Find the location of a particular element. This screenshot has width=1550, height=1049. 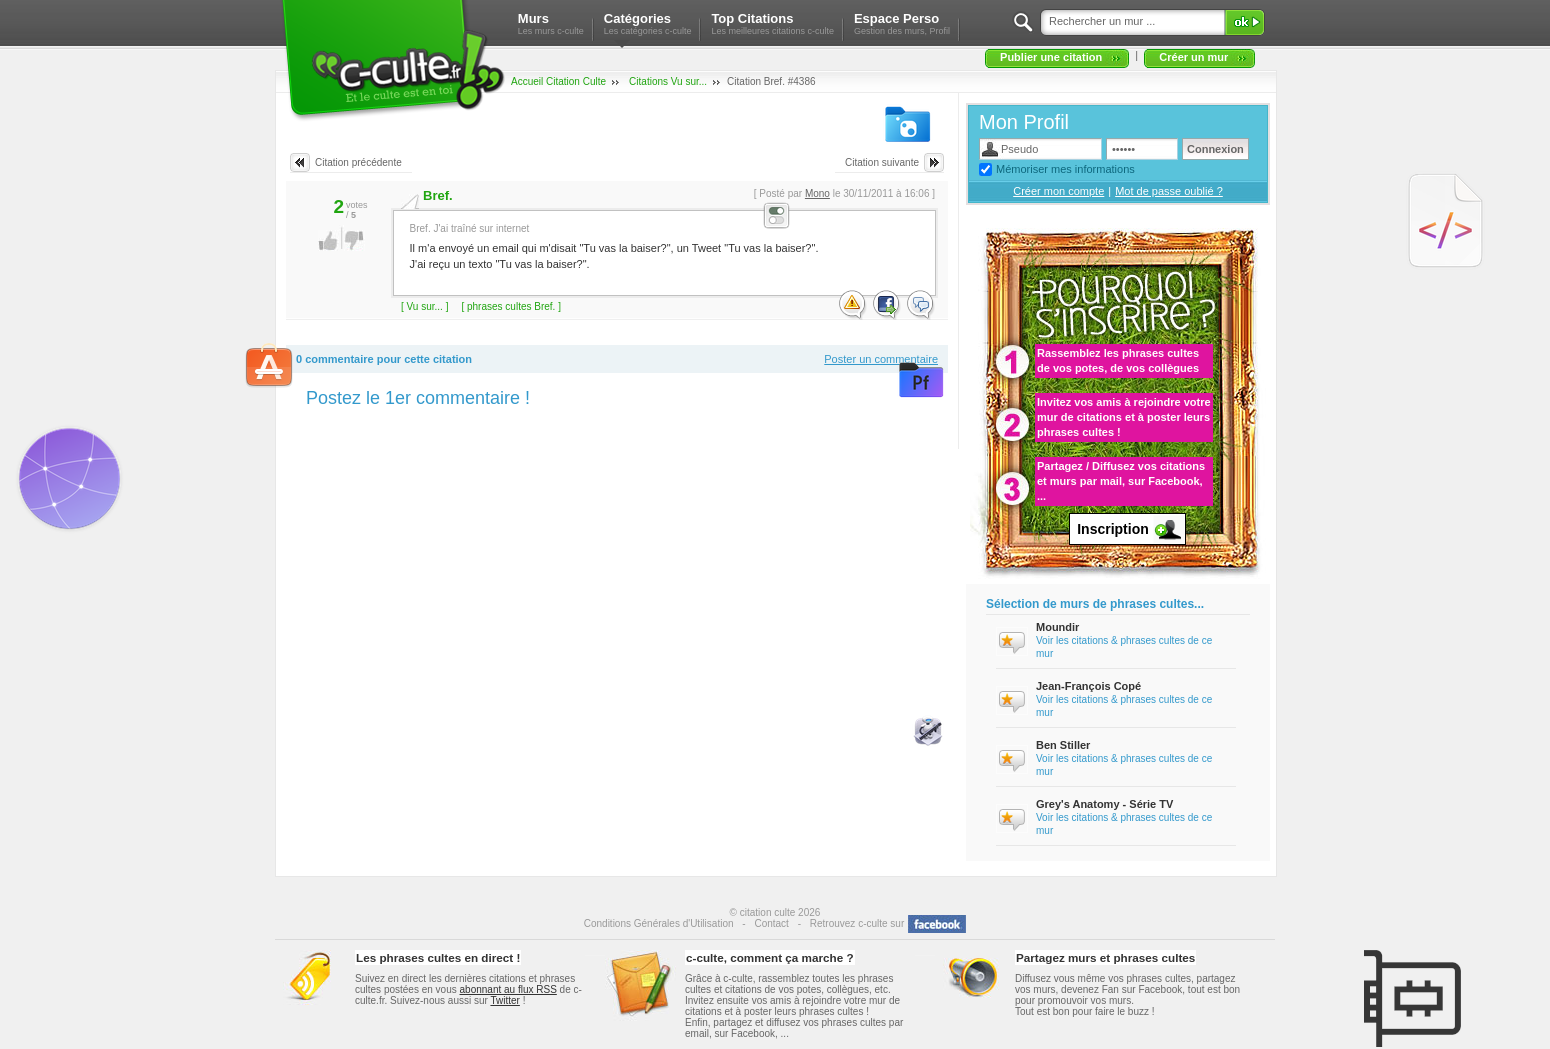

launch automator to create automated workflows is located at coordinates (928, 731).